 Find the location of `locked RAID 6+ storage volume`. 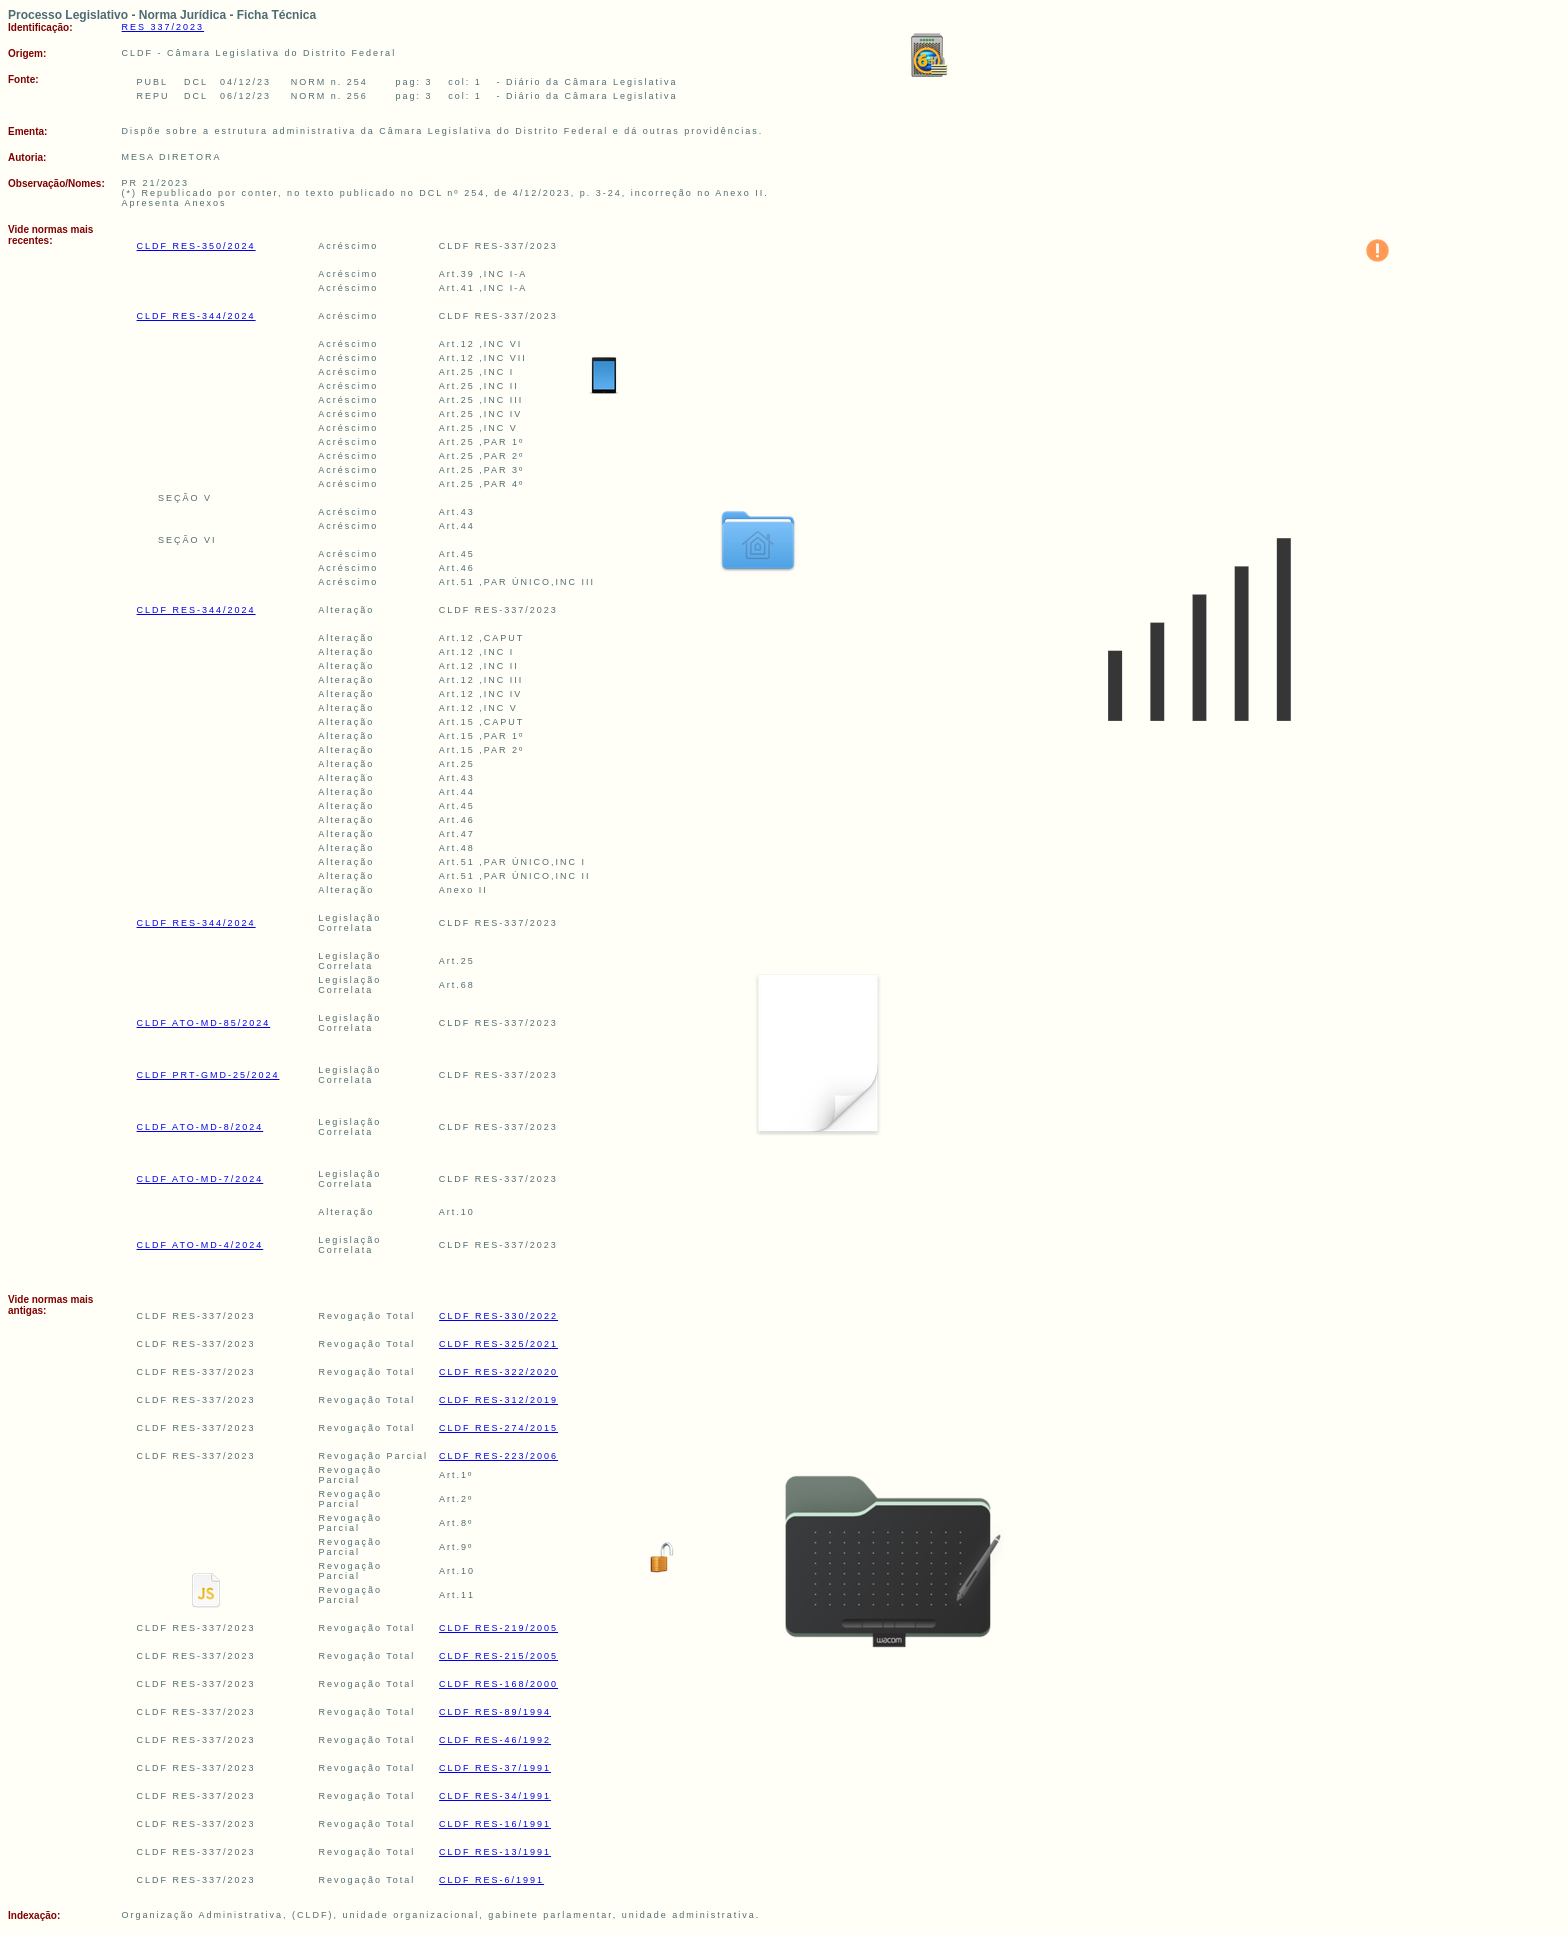

locked RAID 6+ storage volume is located at coordinates (927, 55).